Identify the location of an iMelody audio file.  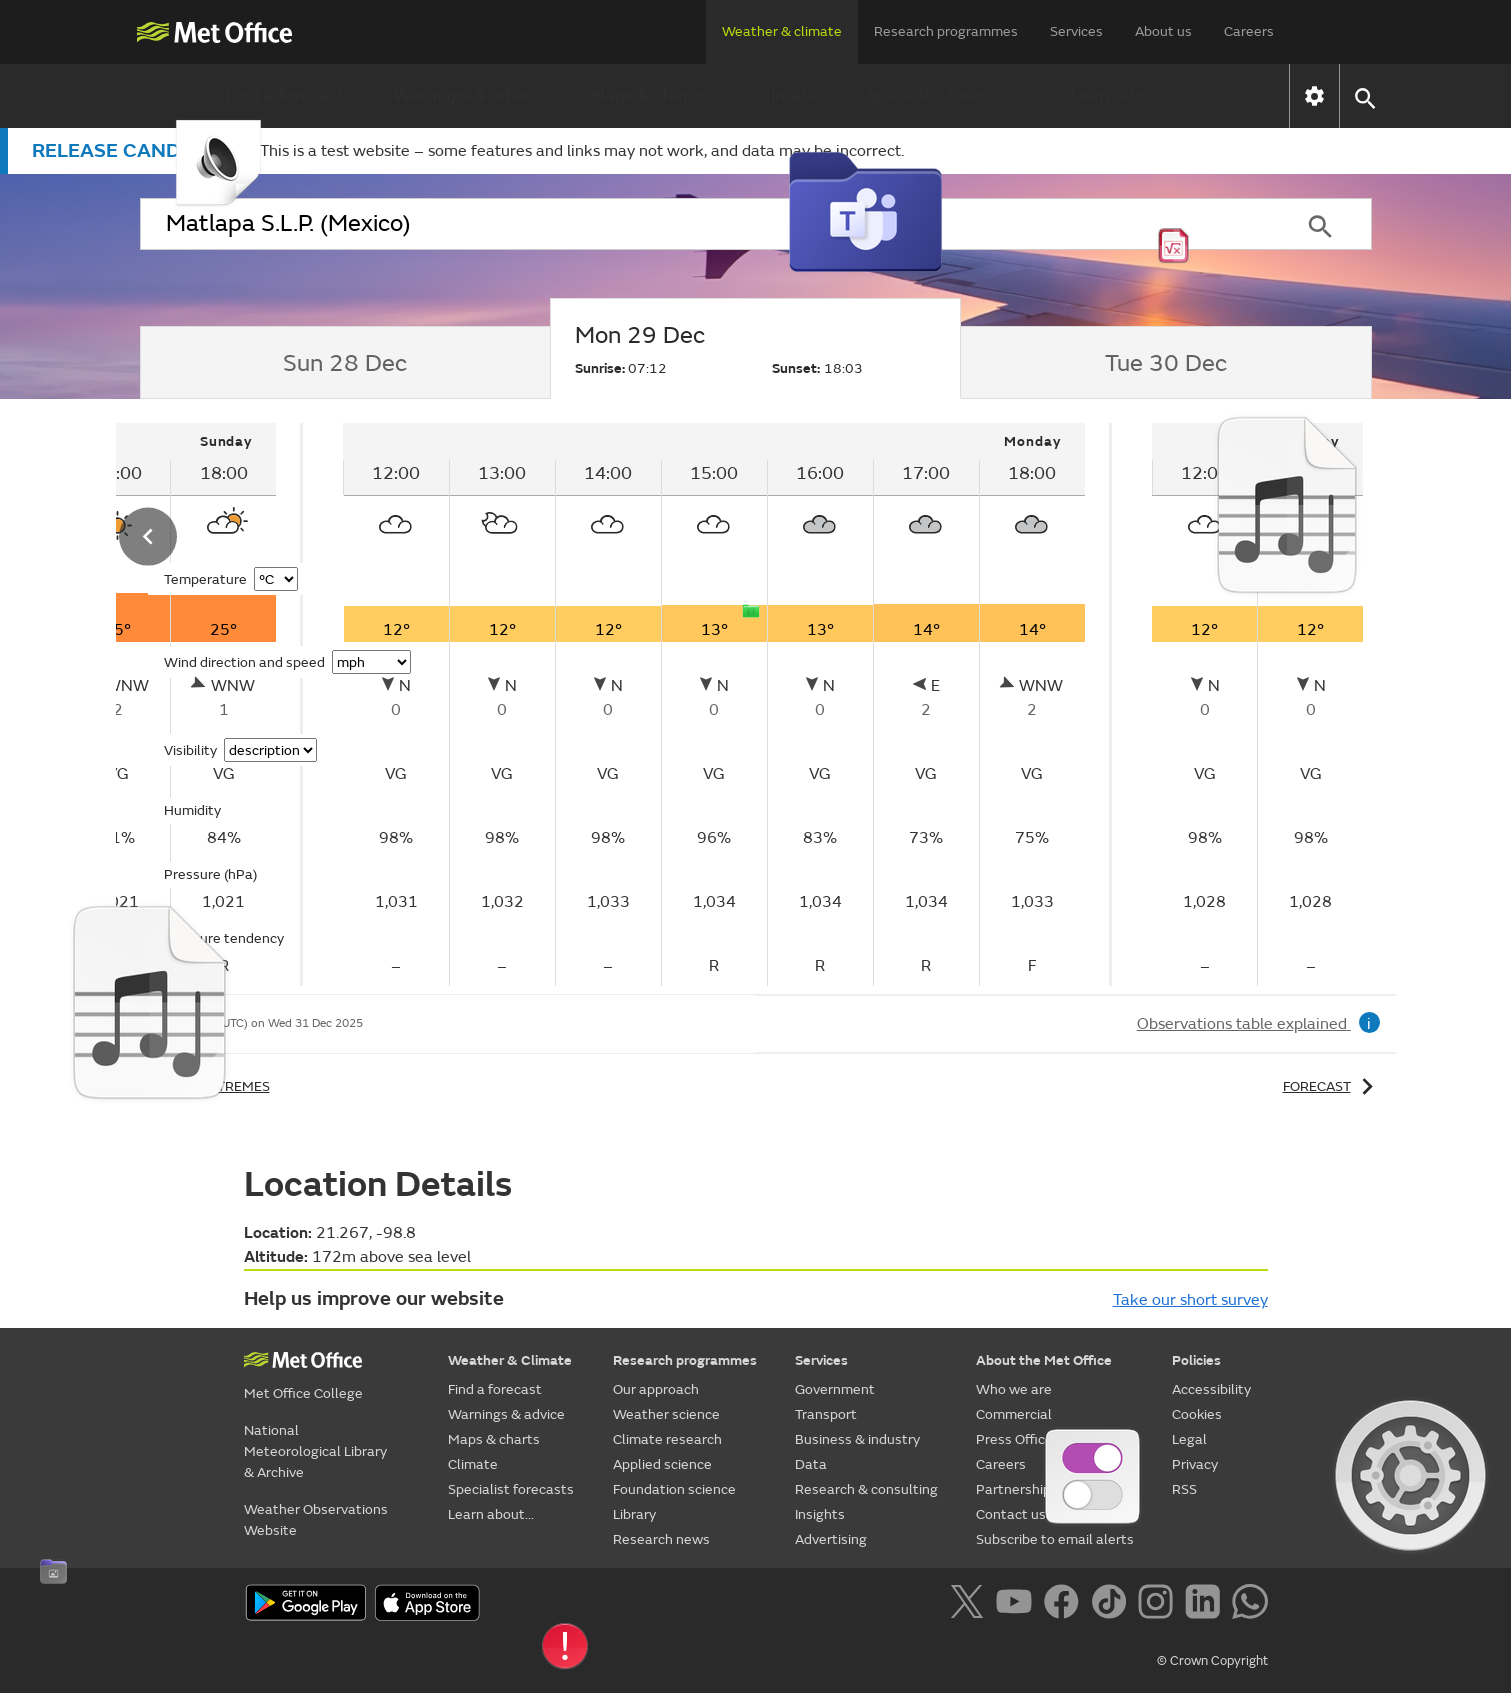
(149, 1002).